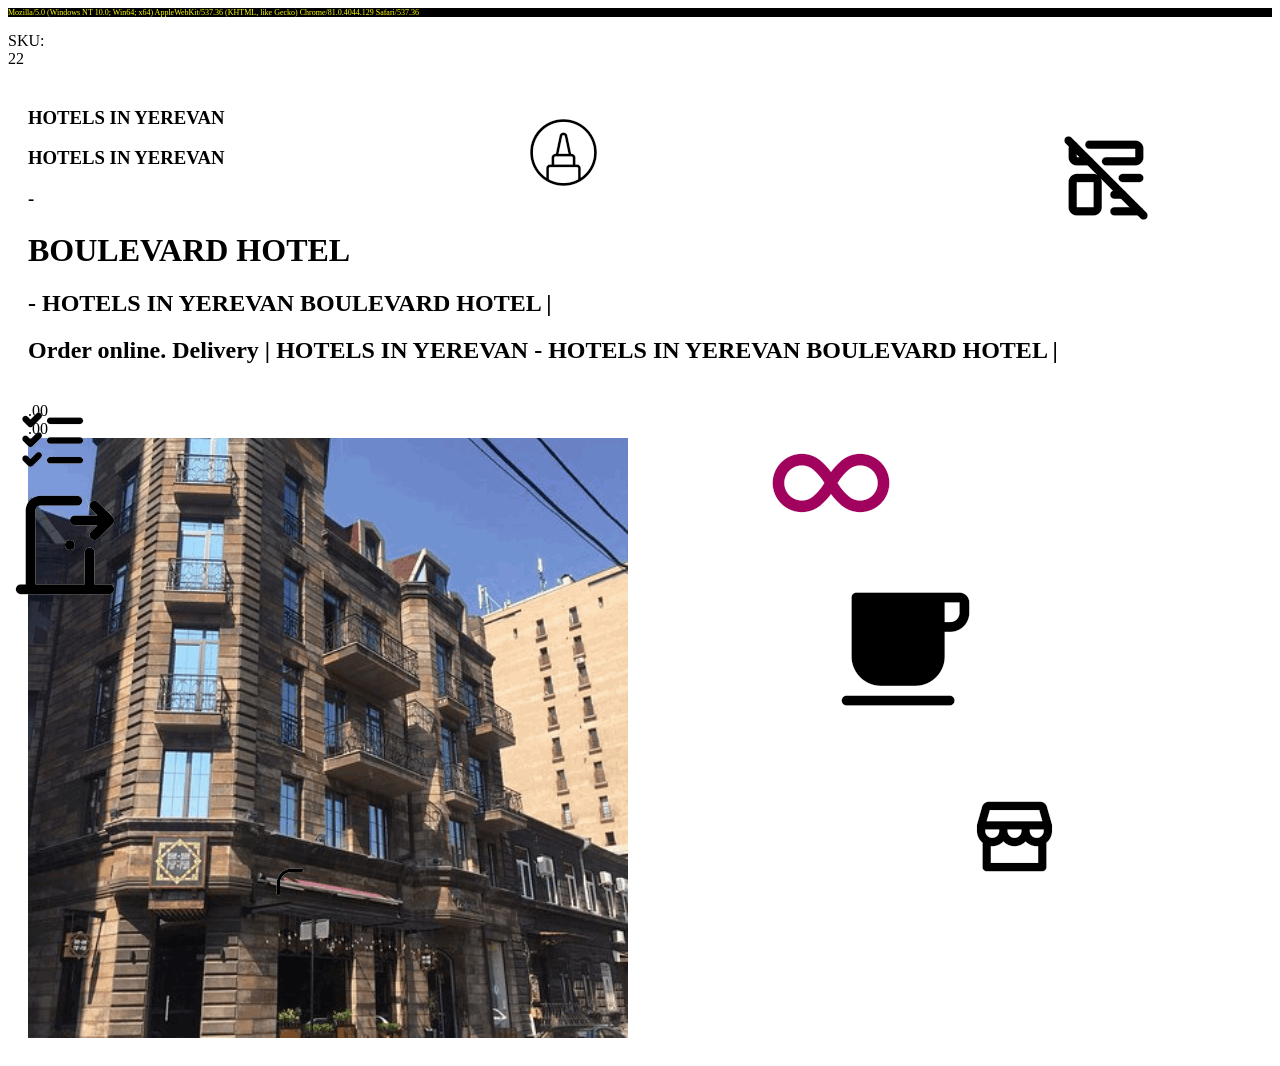 The width and height of the screenshot is (1280, 1066). Describe the element at coordinates (65, 545) in the screenshot. I see `log out of your account` at that location.